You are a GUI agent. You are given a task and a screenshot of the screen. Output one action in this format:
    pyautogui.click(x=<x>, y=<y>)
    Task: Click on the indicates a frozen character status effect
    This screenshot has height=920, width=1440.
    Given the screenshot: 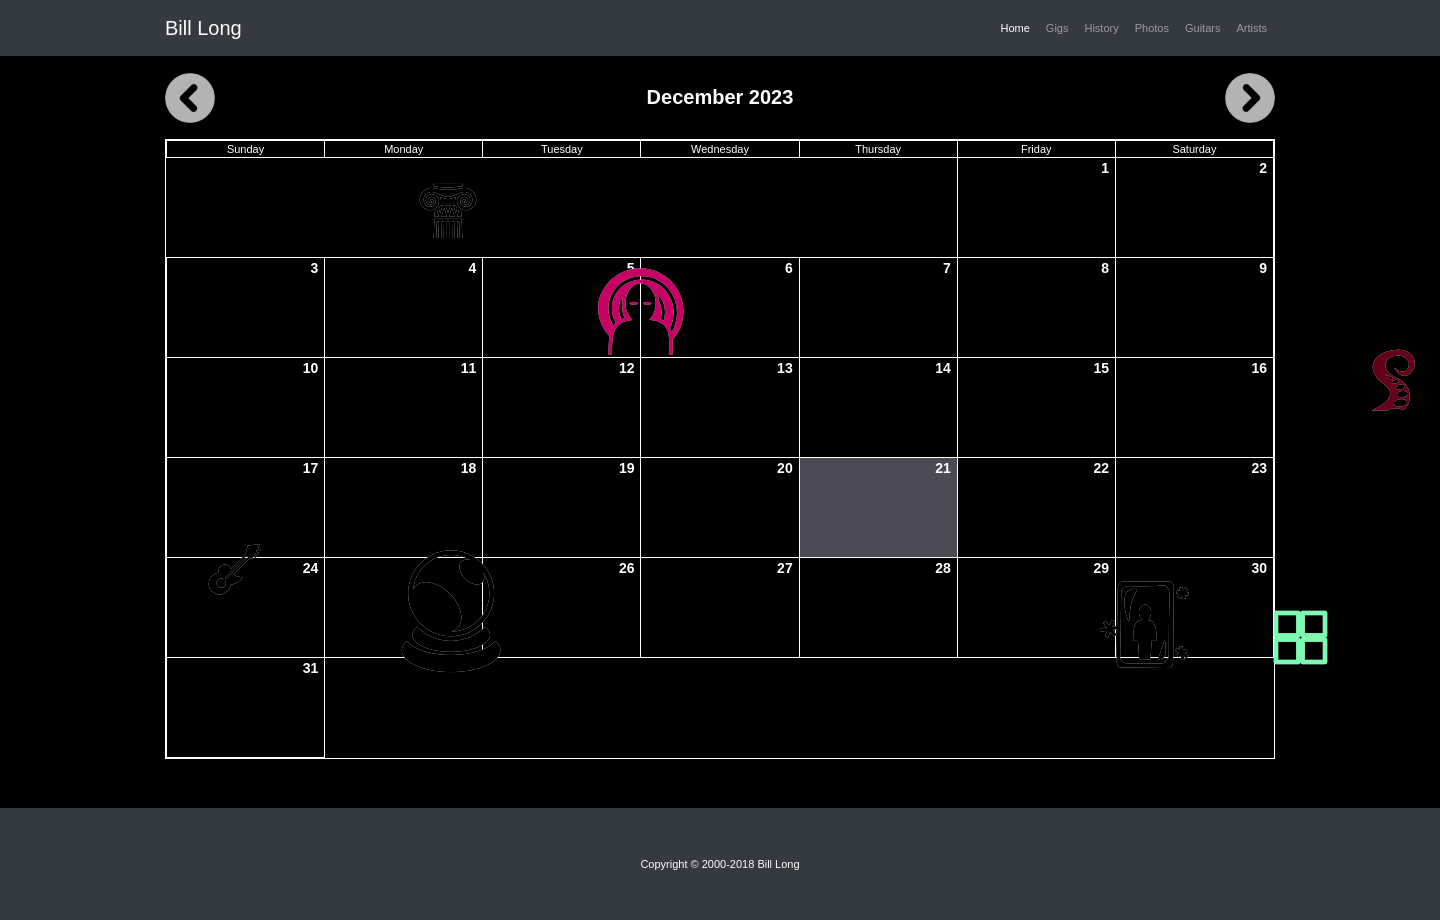 What is the action you would take?
    pyautogui.click(x=1145, y=624)
    